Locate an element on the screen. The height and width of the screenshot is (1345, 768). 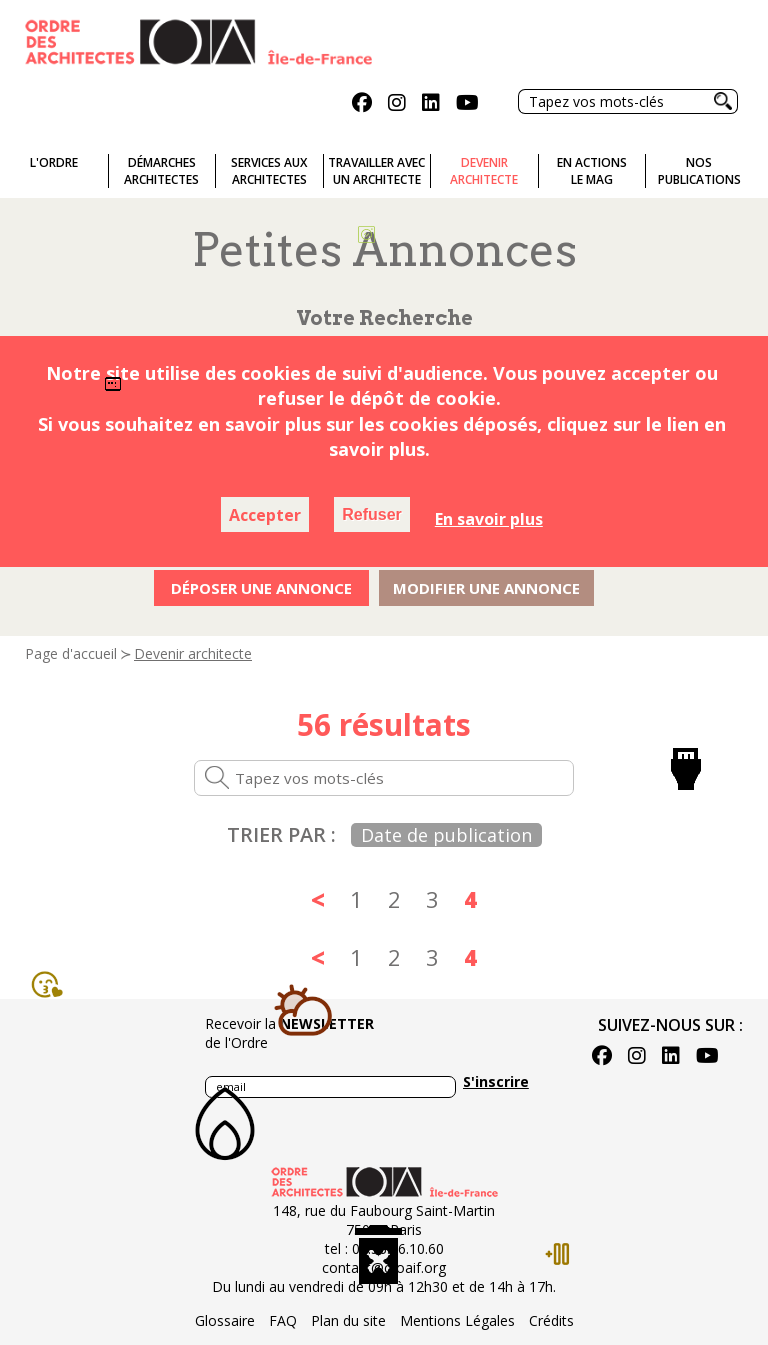
configure HDMI input settings is located at coordinates (686, 769).